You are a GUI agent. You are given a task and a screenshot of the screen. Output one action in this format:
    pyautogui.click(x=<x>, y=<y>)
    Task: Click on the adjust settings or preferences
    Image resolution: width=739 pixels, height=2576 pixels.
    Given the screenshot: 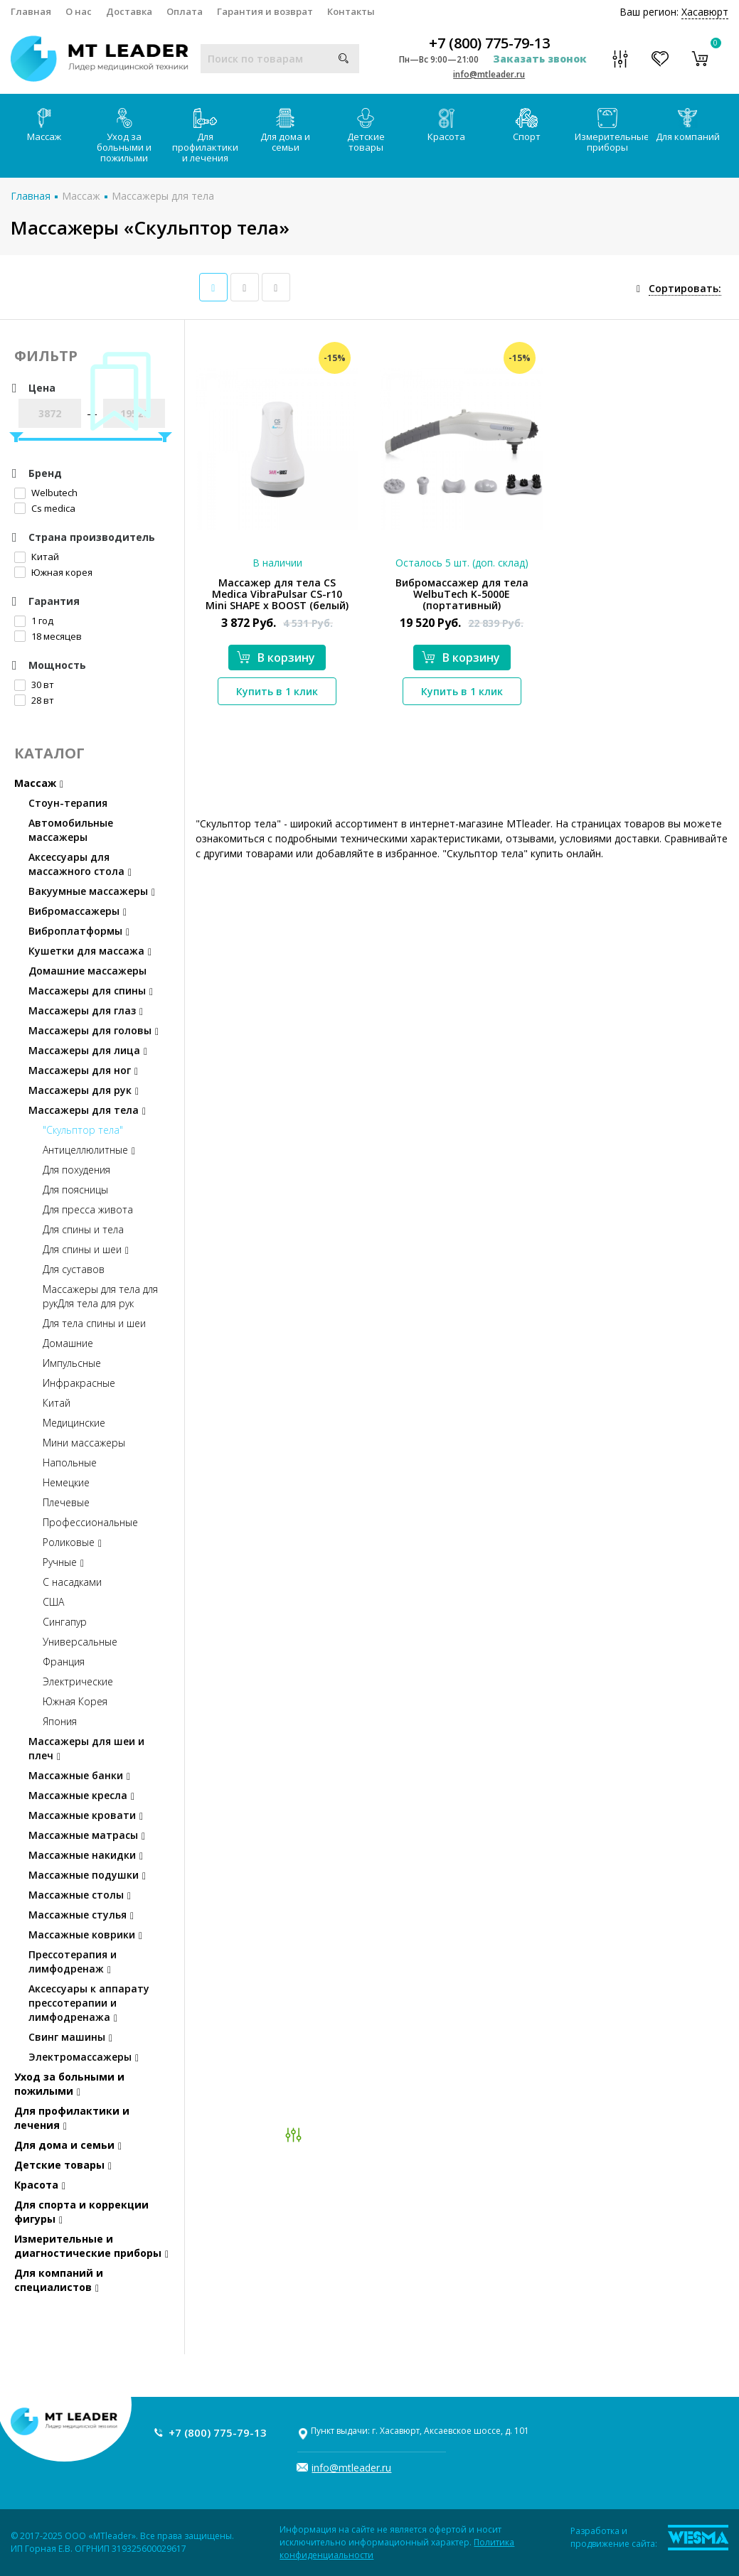 What is the action you would take?
    pyautogui.click(x=293, y=2135)
    